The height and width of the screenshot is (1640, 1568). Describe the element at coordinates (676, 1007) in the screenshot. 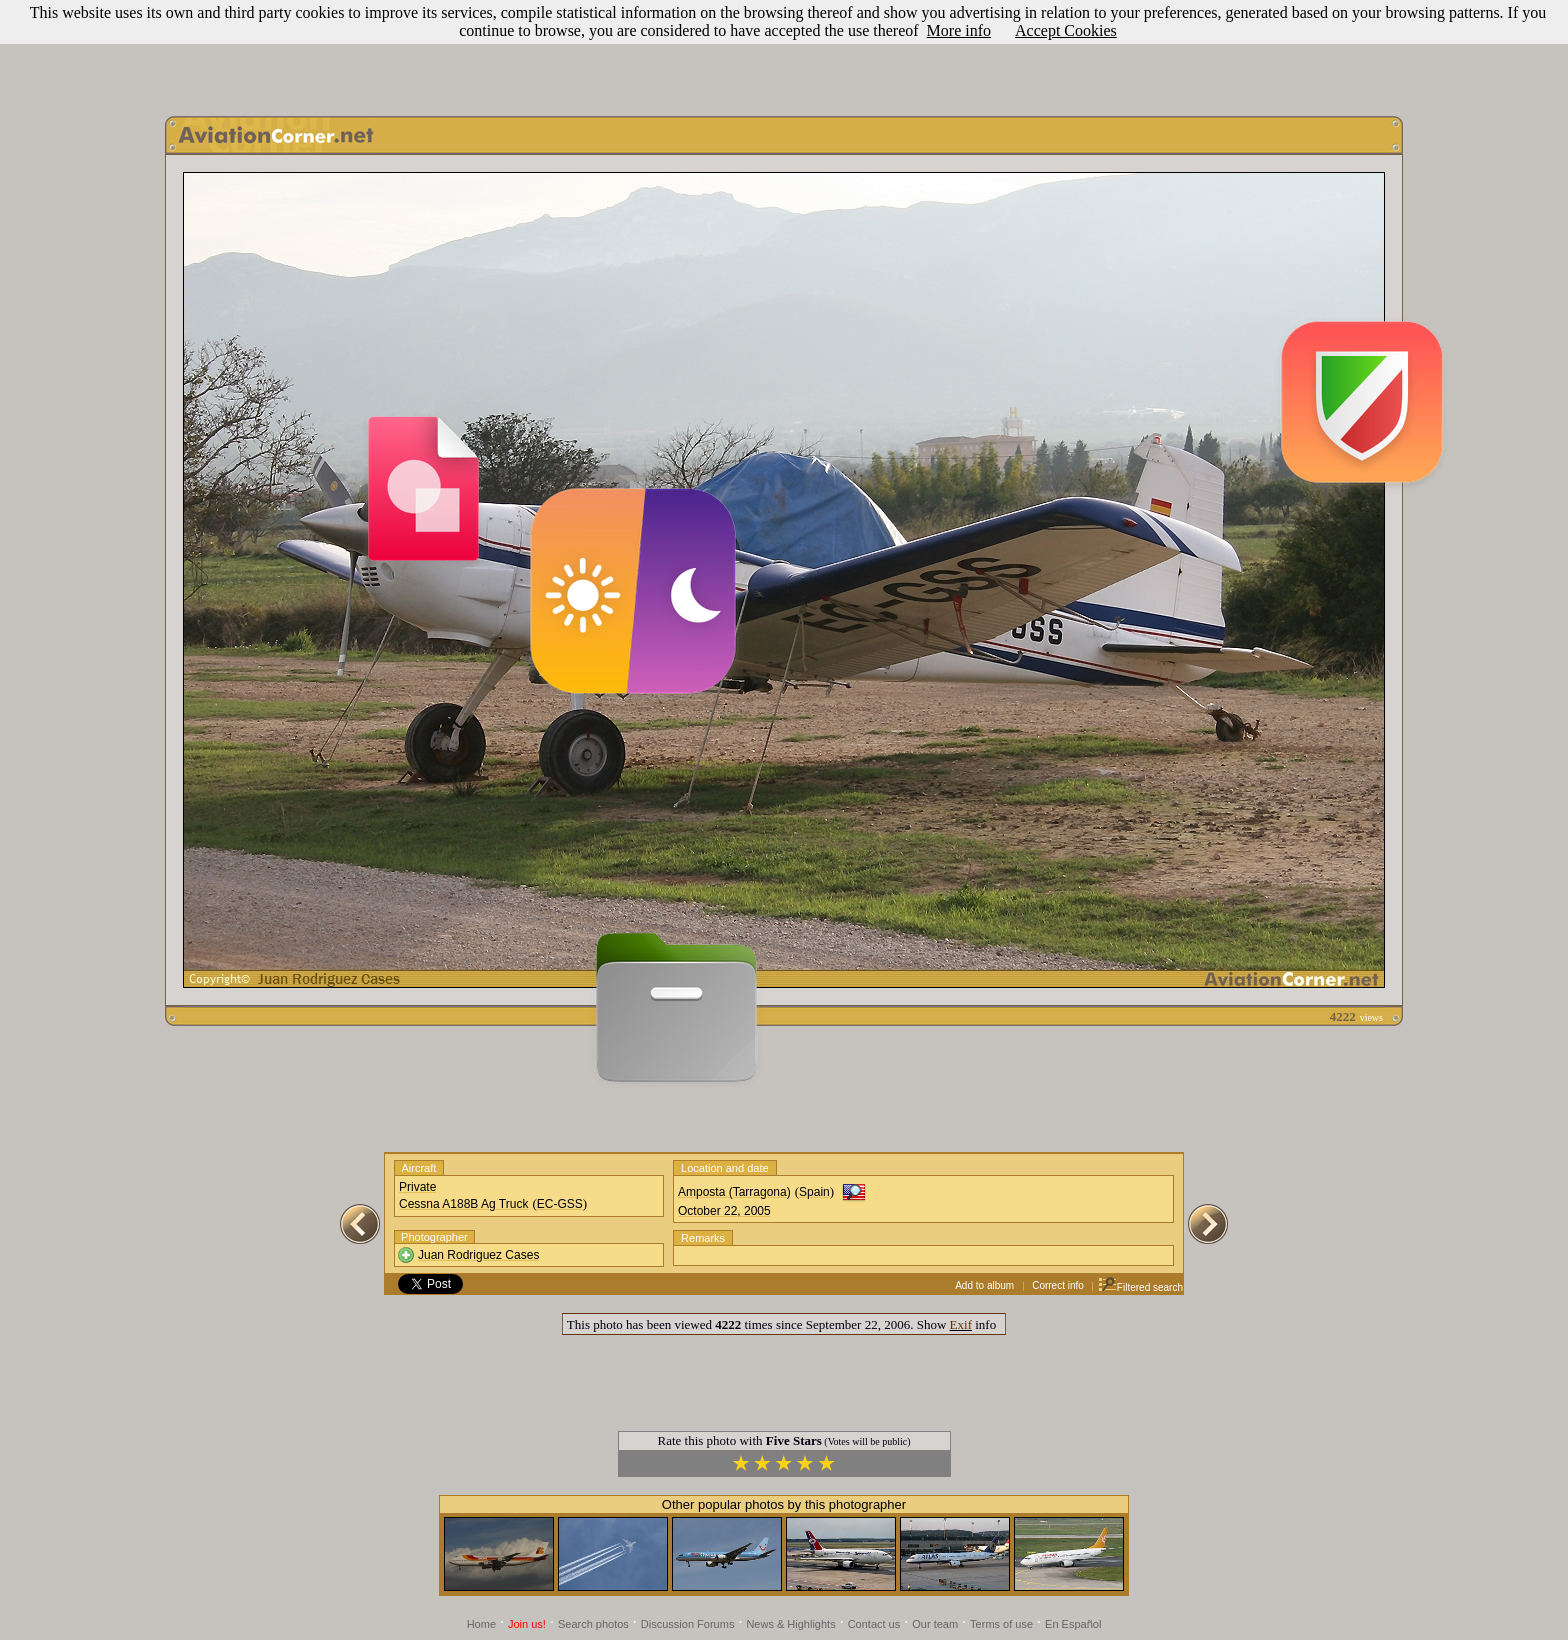

I see `open the file manager` at that location.